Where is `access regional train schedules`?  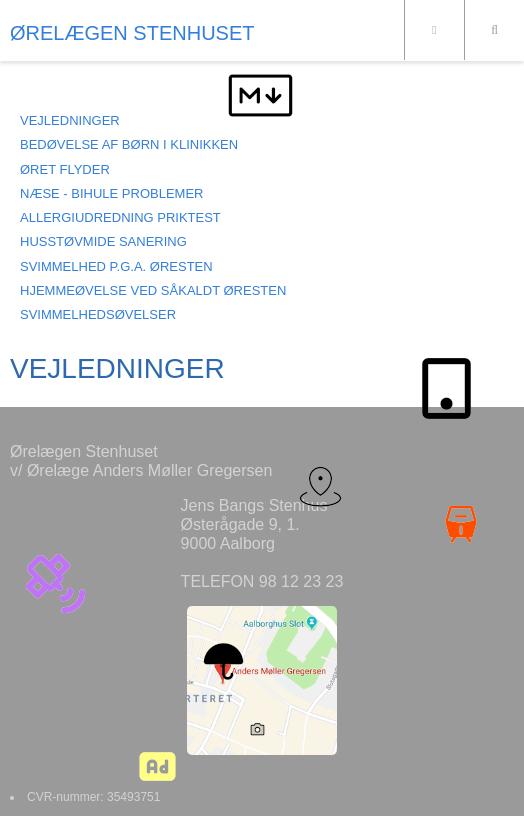 access regional train schedules is located at coordinates (461, 523).